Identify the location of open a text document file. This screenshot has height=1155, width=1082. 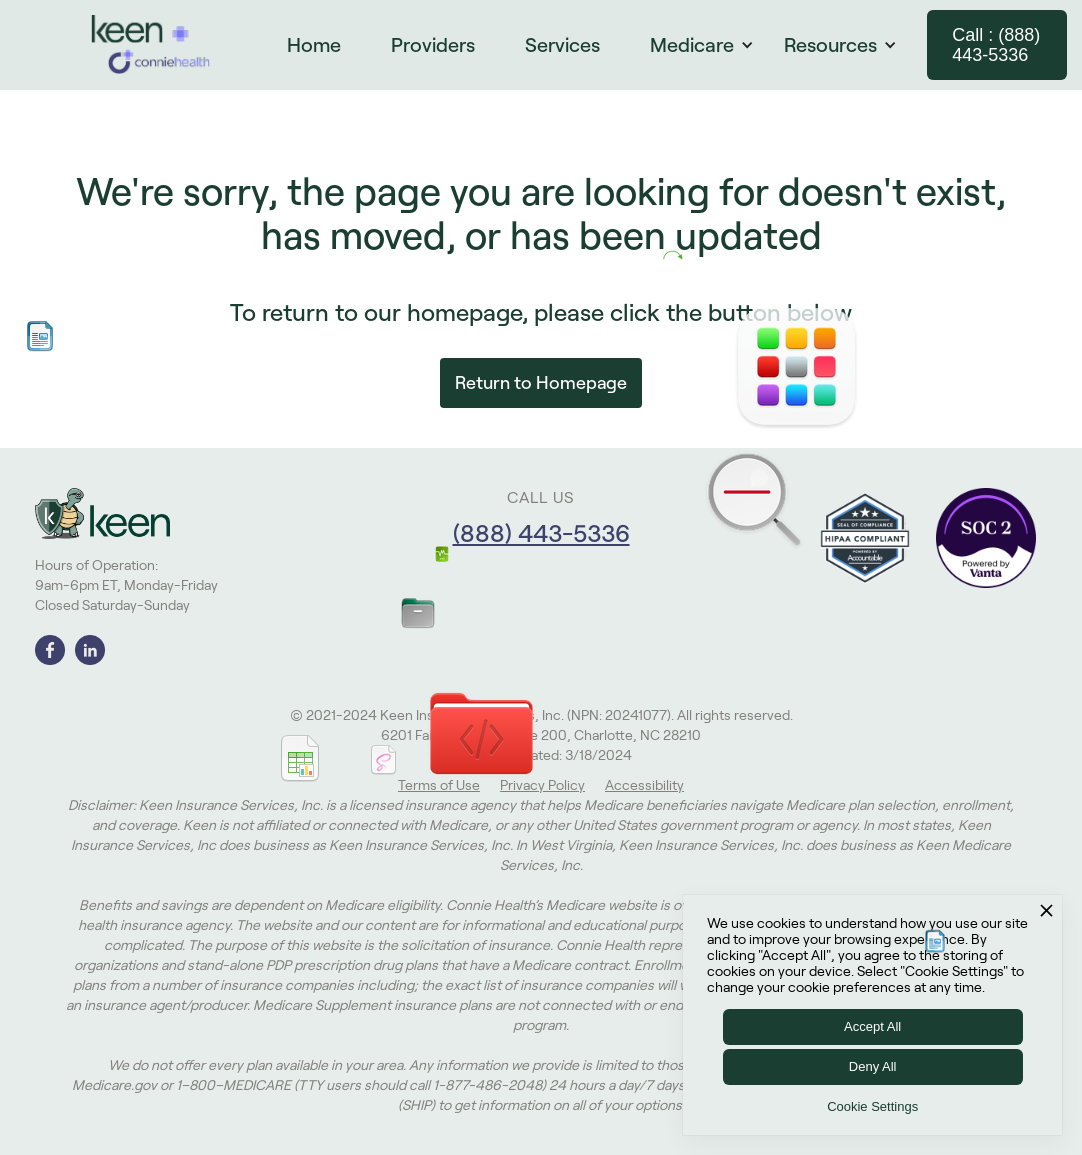
(40, 336).